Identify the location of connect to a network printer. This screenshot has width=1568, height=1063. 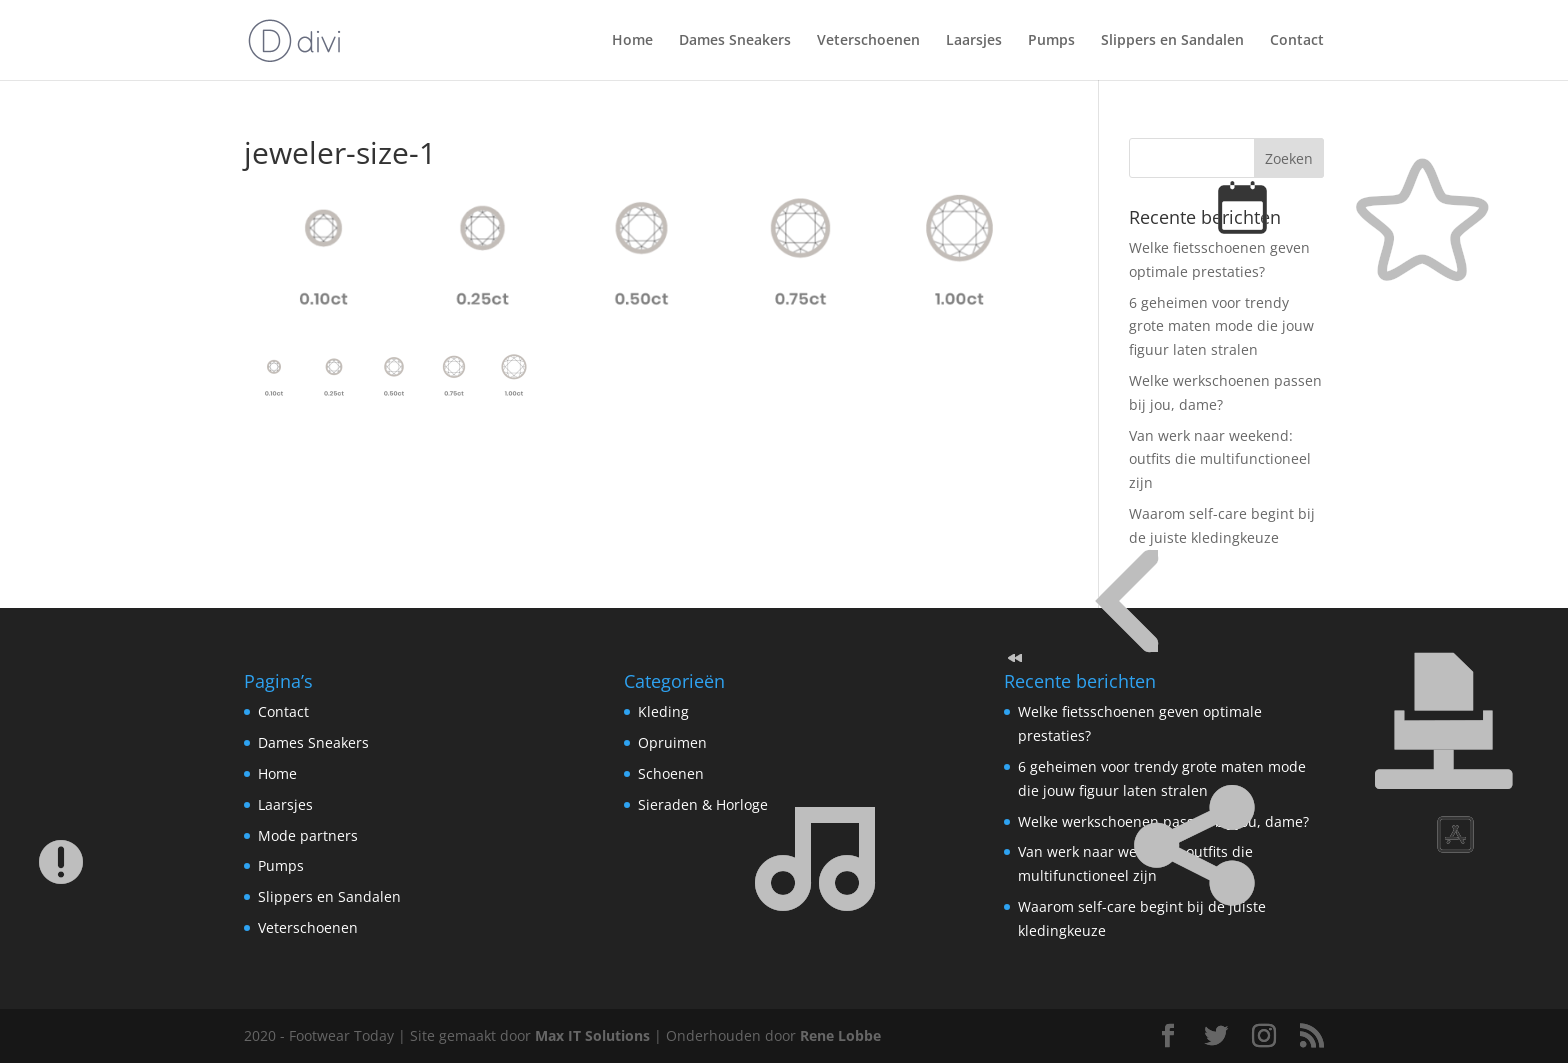
(1453, 710).